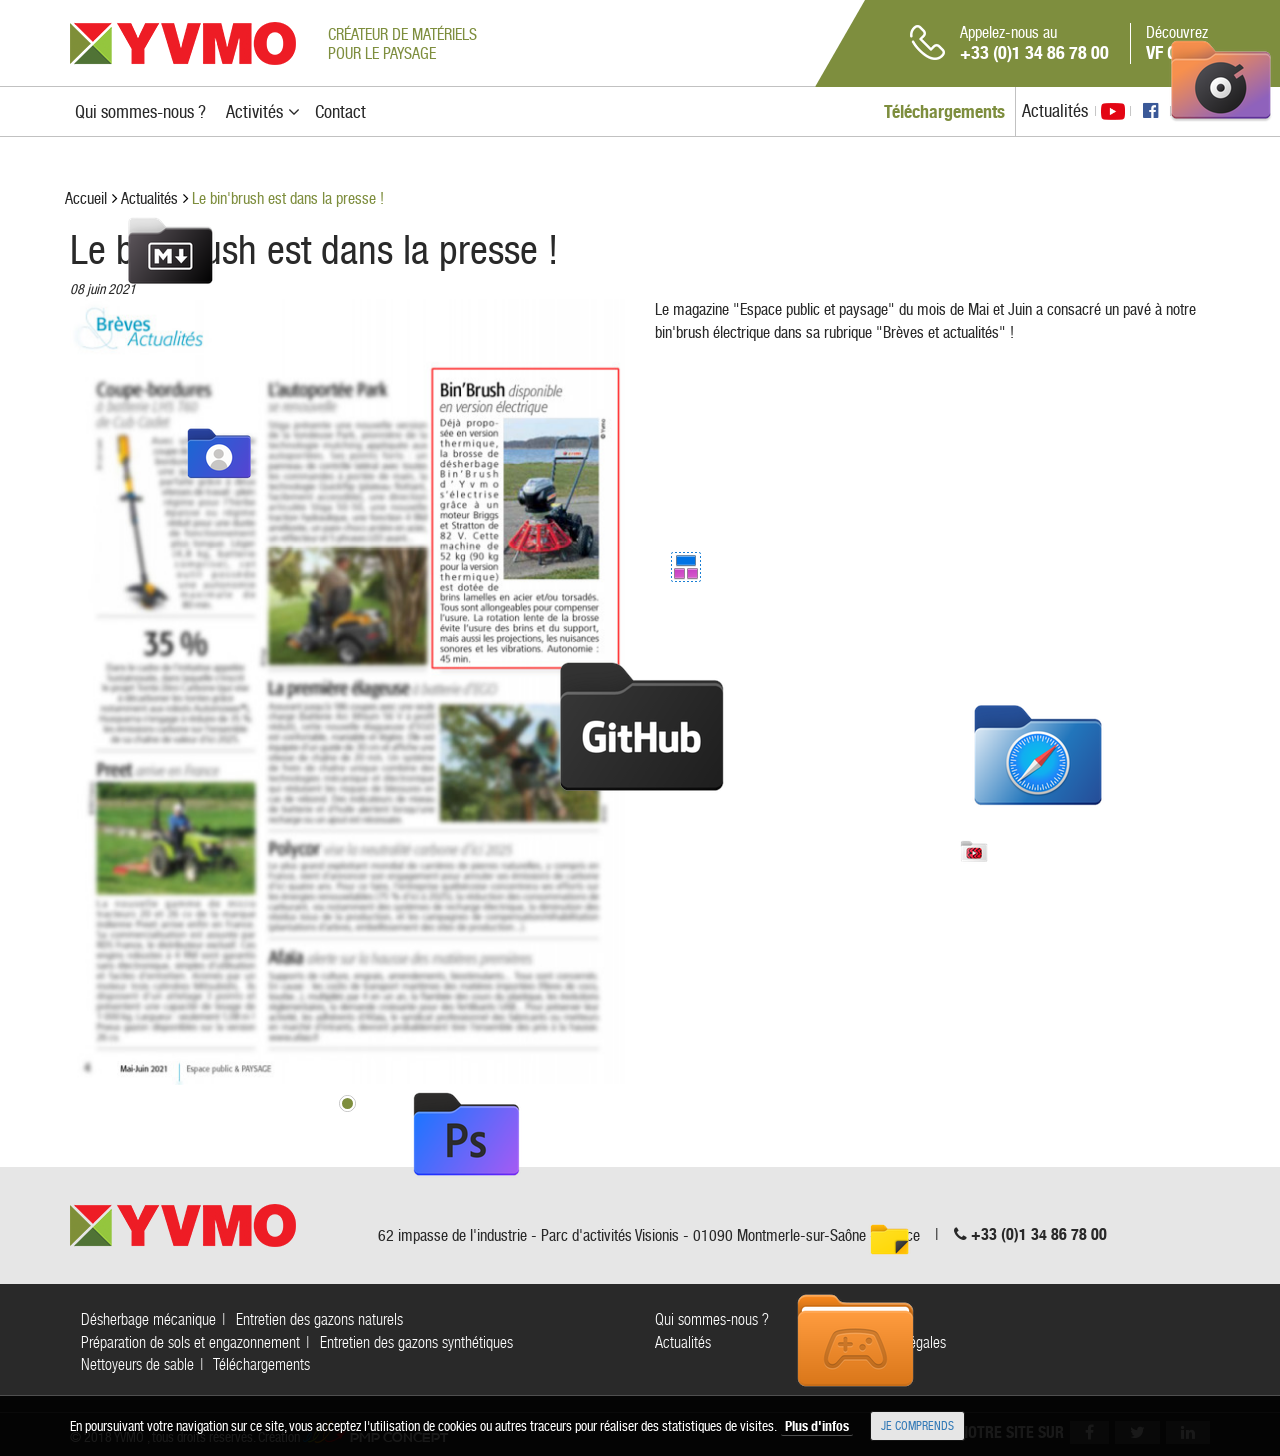  What do you see at coordinates (1220, 82) in the screenshot?
I see `open your music folder` at bounding box center [1220, 82].